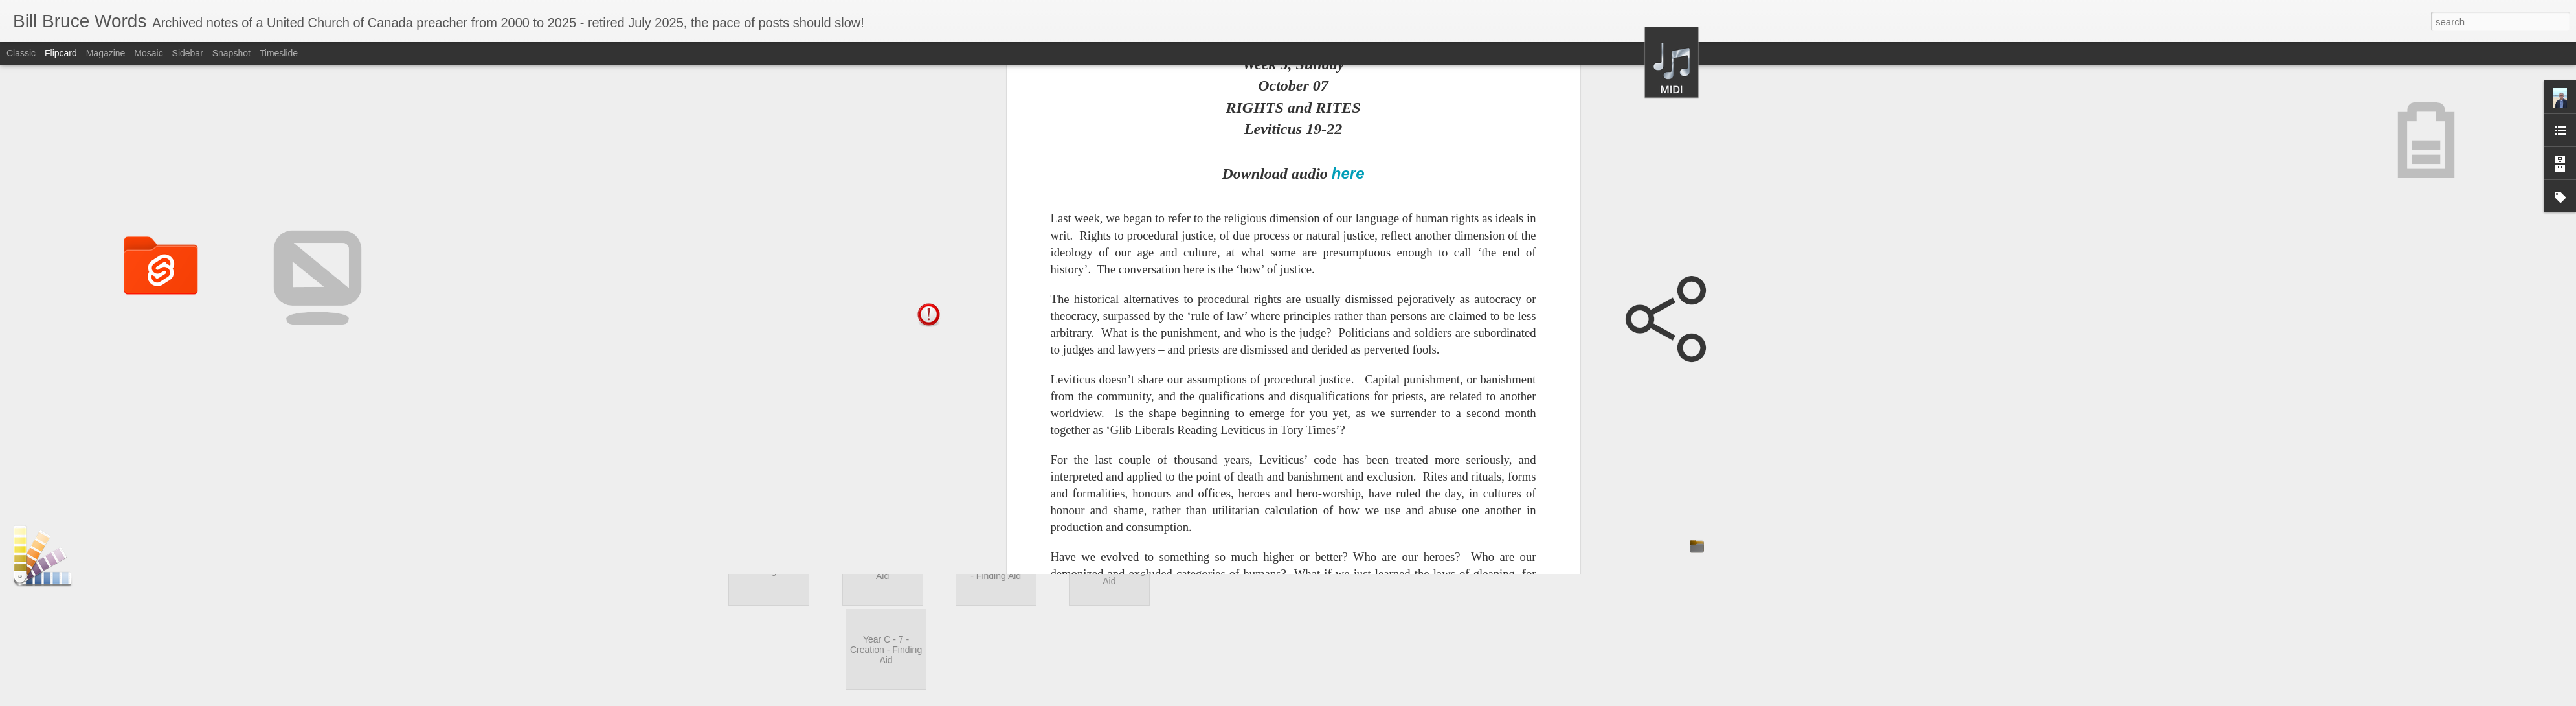 The height and width of the screenshot is (706, 2576). Describe the element at coordinates (317, 274) in the screenshot. I see `adjust display or monitor settings` at that location.